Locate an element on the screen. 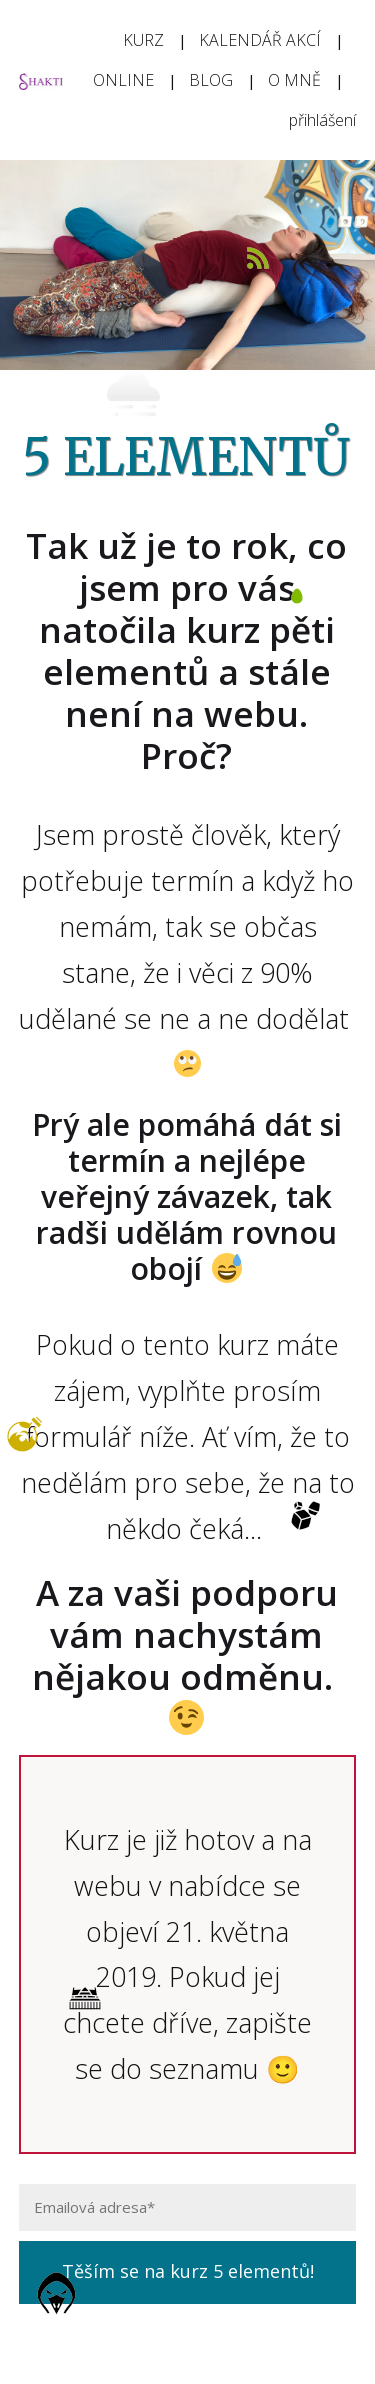 The width and height of the screenshot is (375, 2384). select kenku character race is located at coordinates (56, 2293).